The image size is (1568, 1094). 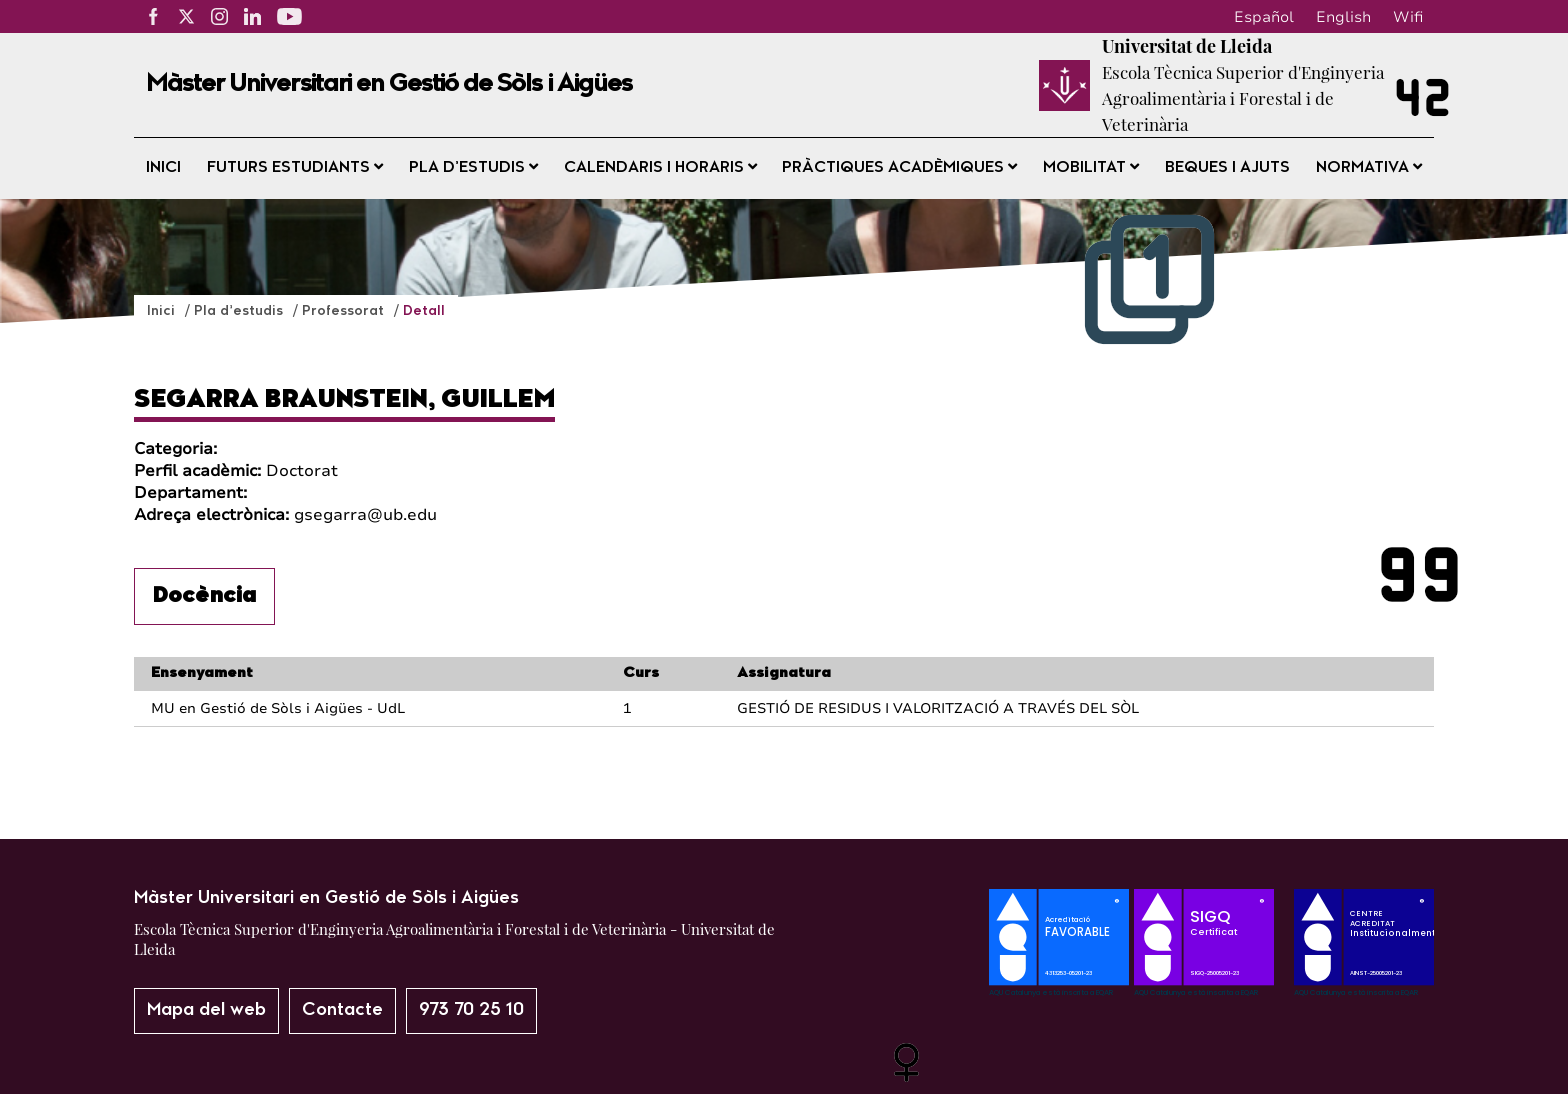 What do you see at coordinates (1149, 279) in the screenshot?
I see `view first item in a collection` at bounding box center [1149, 279].